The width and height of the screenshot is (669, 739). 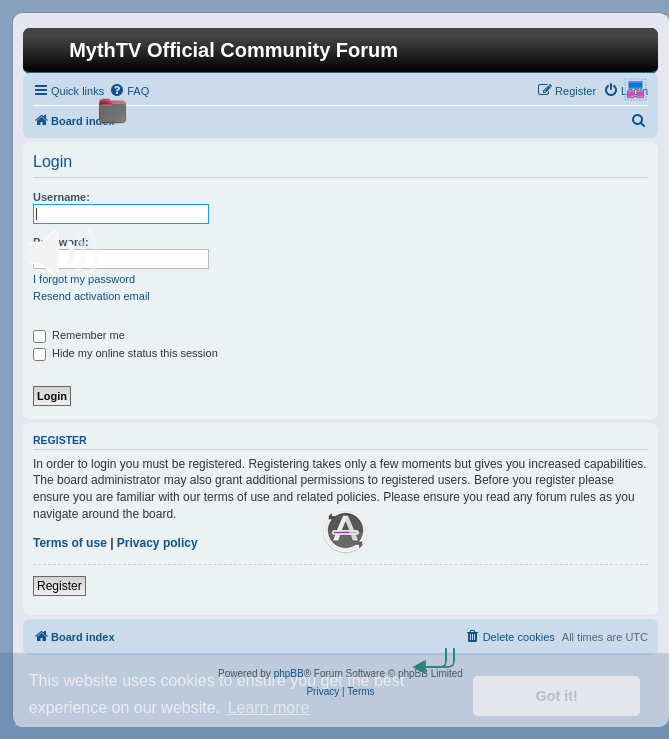 What do you see at coordinates (635, 89) in the screenshot?
I see `select all items in the current view` at bounding box center [635, 89].